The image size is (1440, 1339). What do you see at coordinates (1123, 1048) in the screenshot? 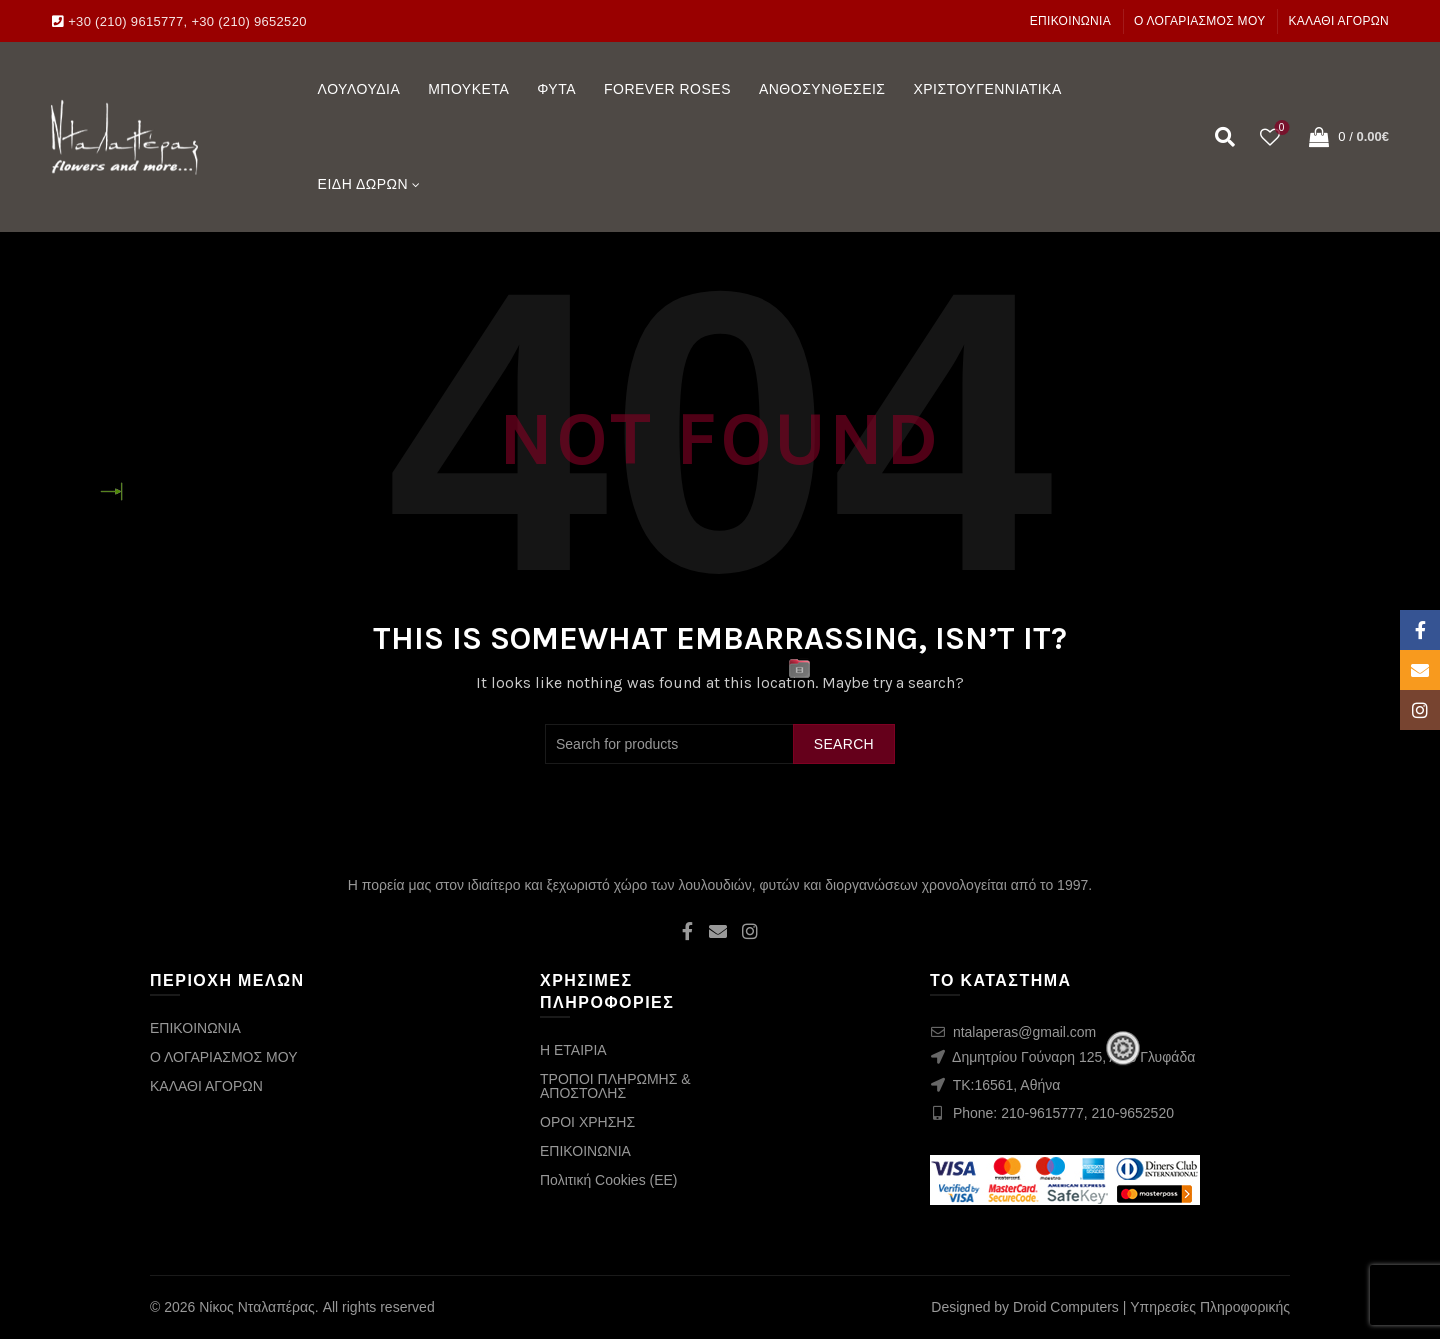
I see `open system settings` at bounding box center [1123, 1048].